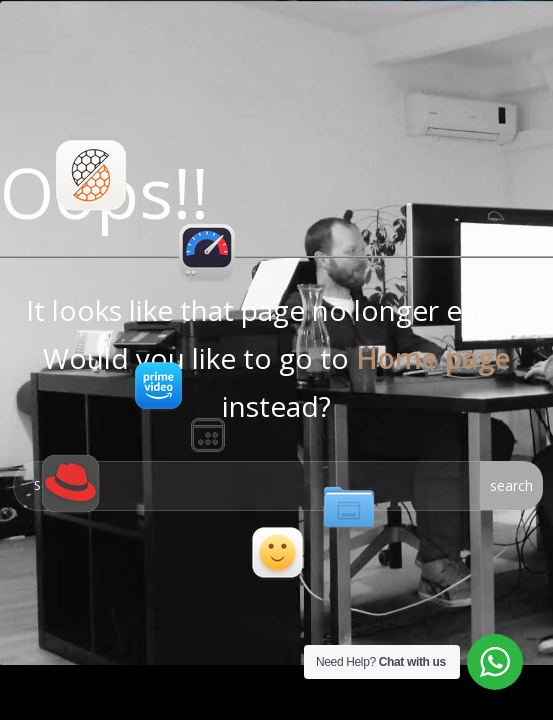 The width and height of the screenshot is (553, 720). I want to click on open system resource monitor, so click(207, 252).